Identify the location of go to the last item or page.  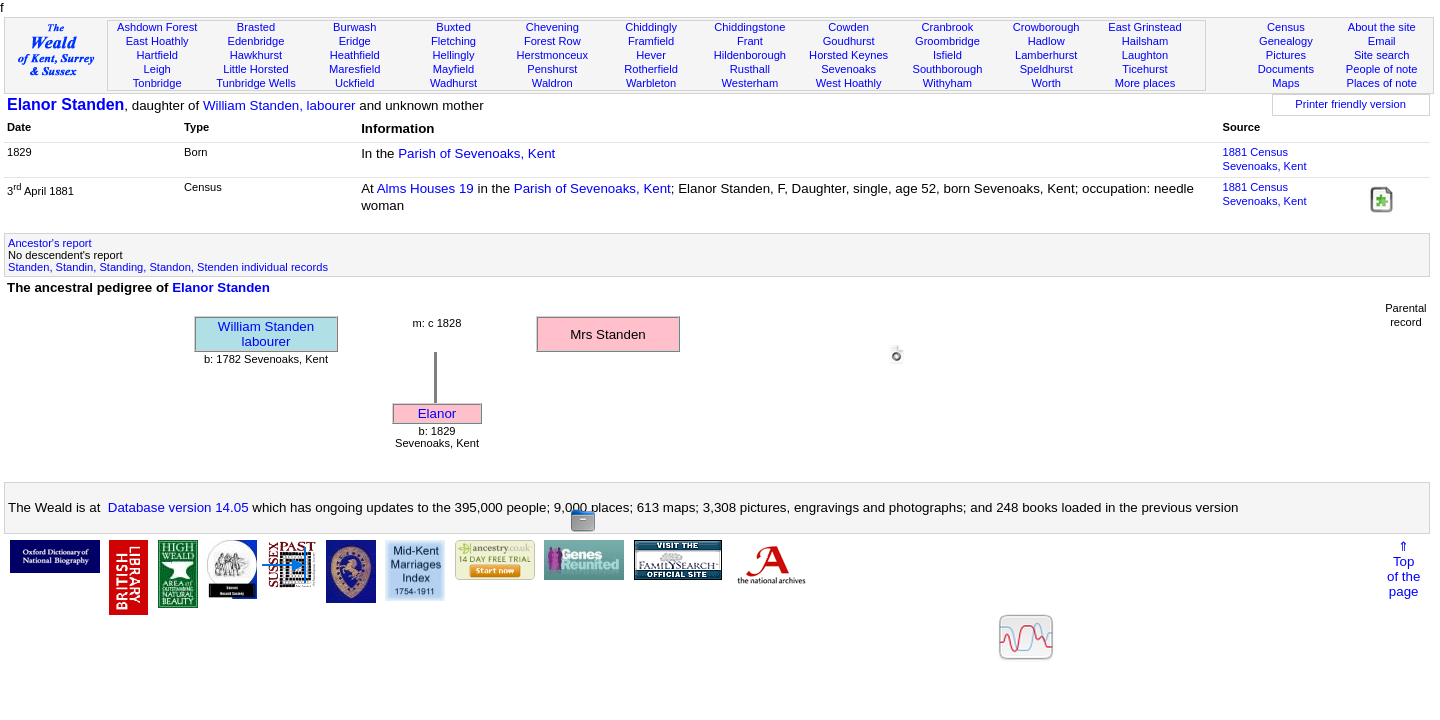
(284, 565).